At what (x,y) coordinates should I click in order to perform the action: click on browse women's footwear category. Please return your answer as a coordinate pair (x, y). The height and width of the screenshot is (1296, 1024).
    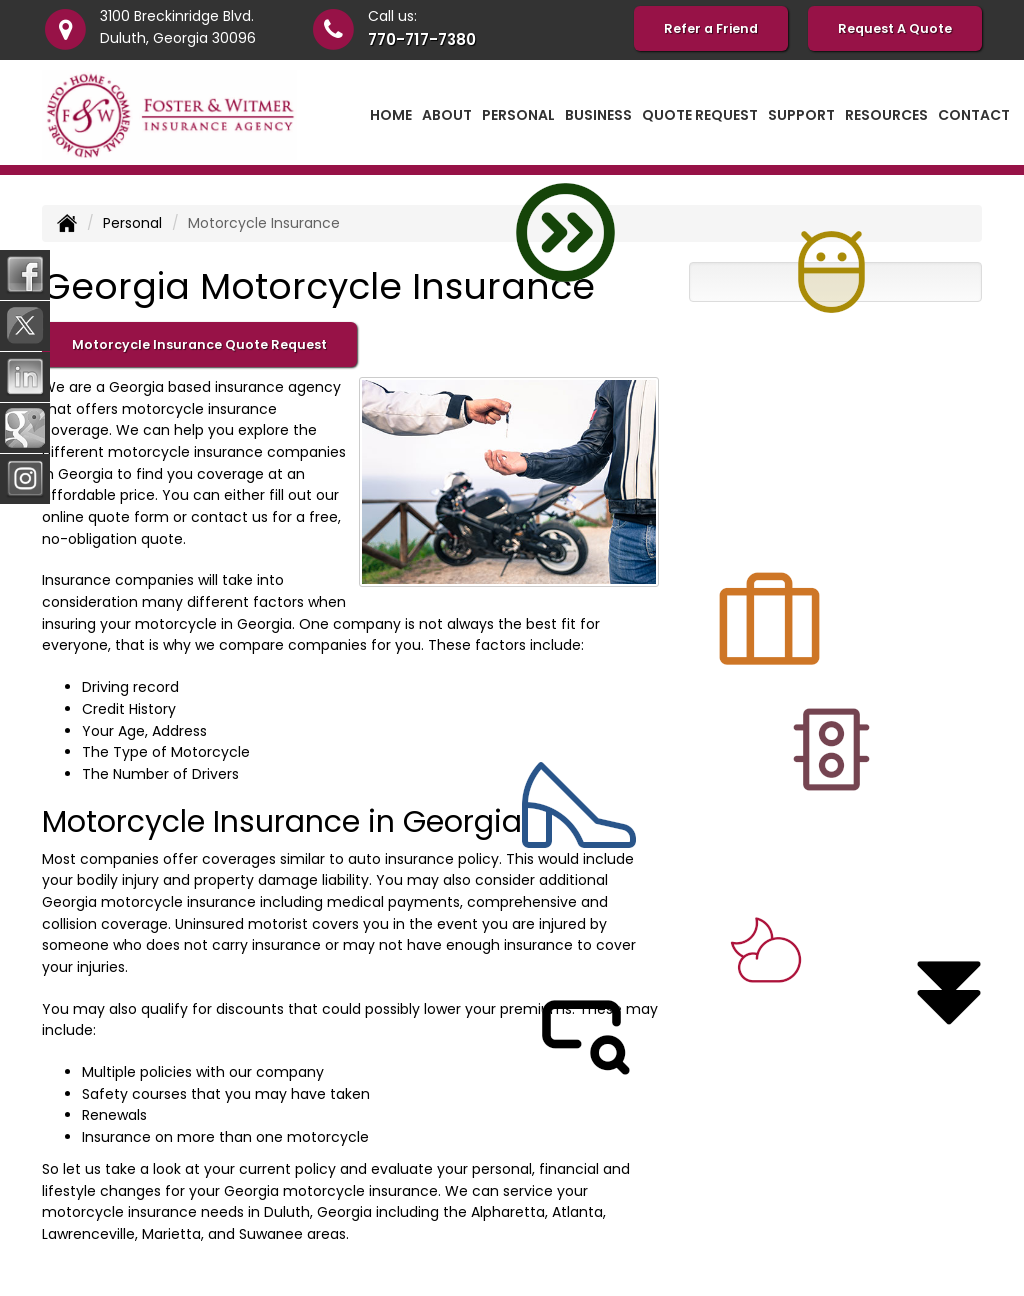
    Looking at the image, I should click on (573, 809).